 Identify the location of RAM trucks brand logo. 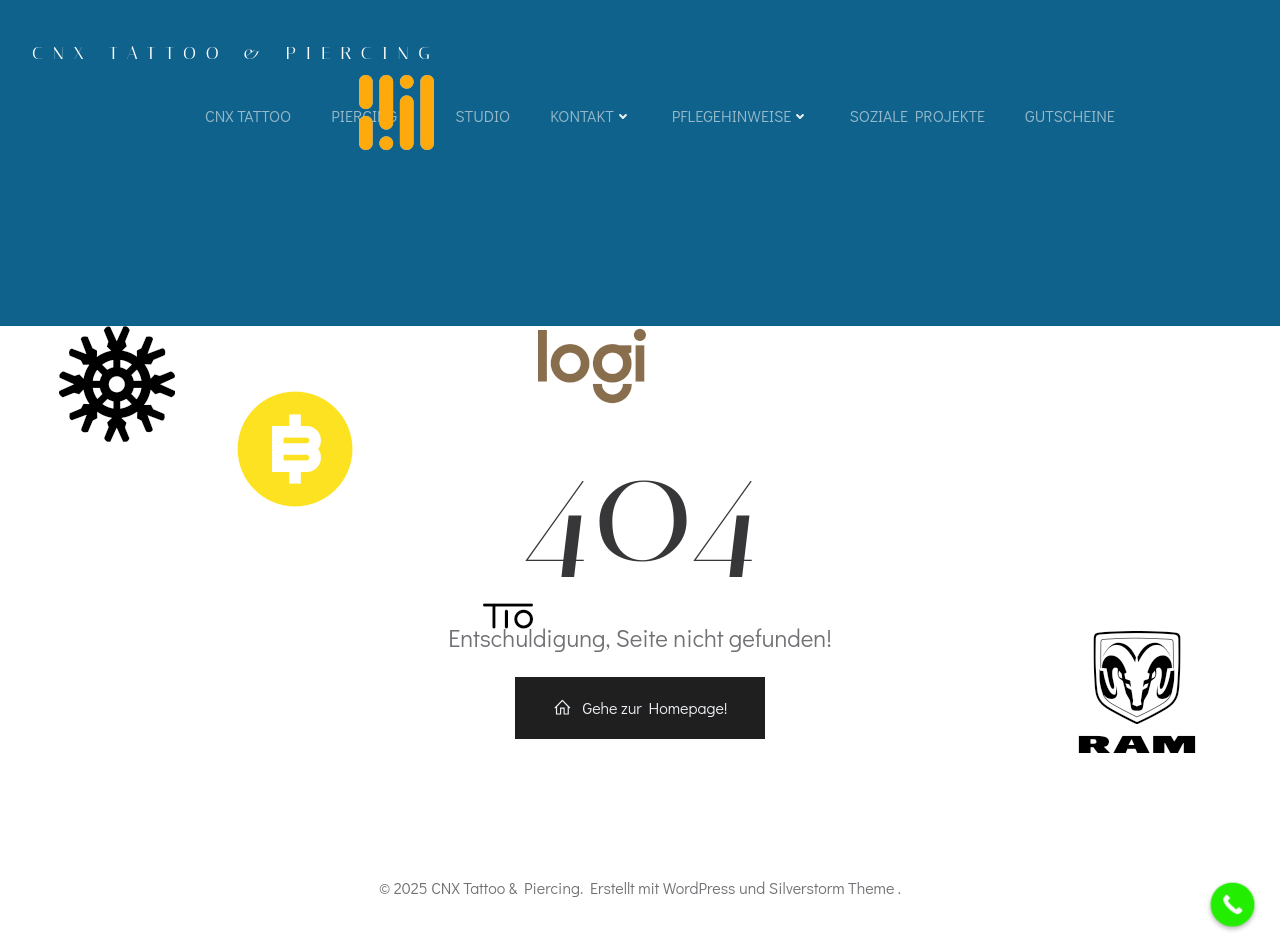
(1137, 692).